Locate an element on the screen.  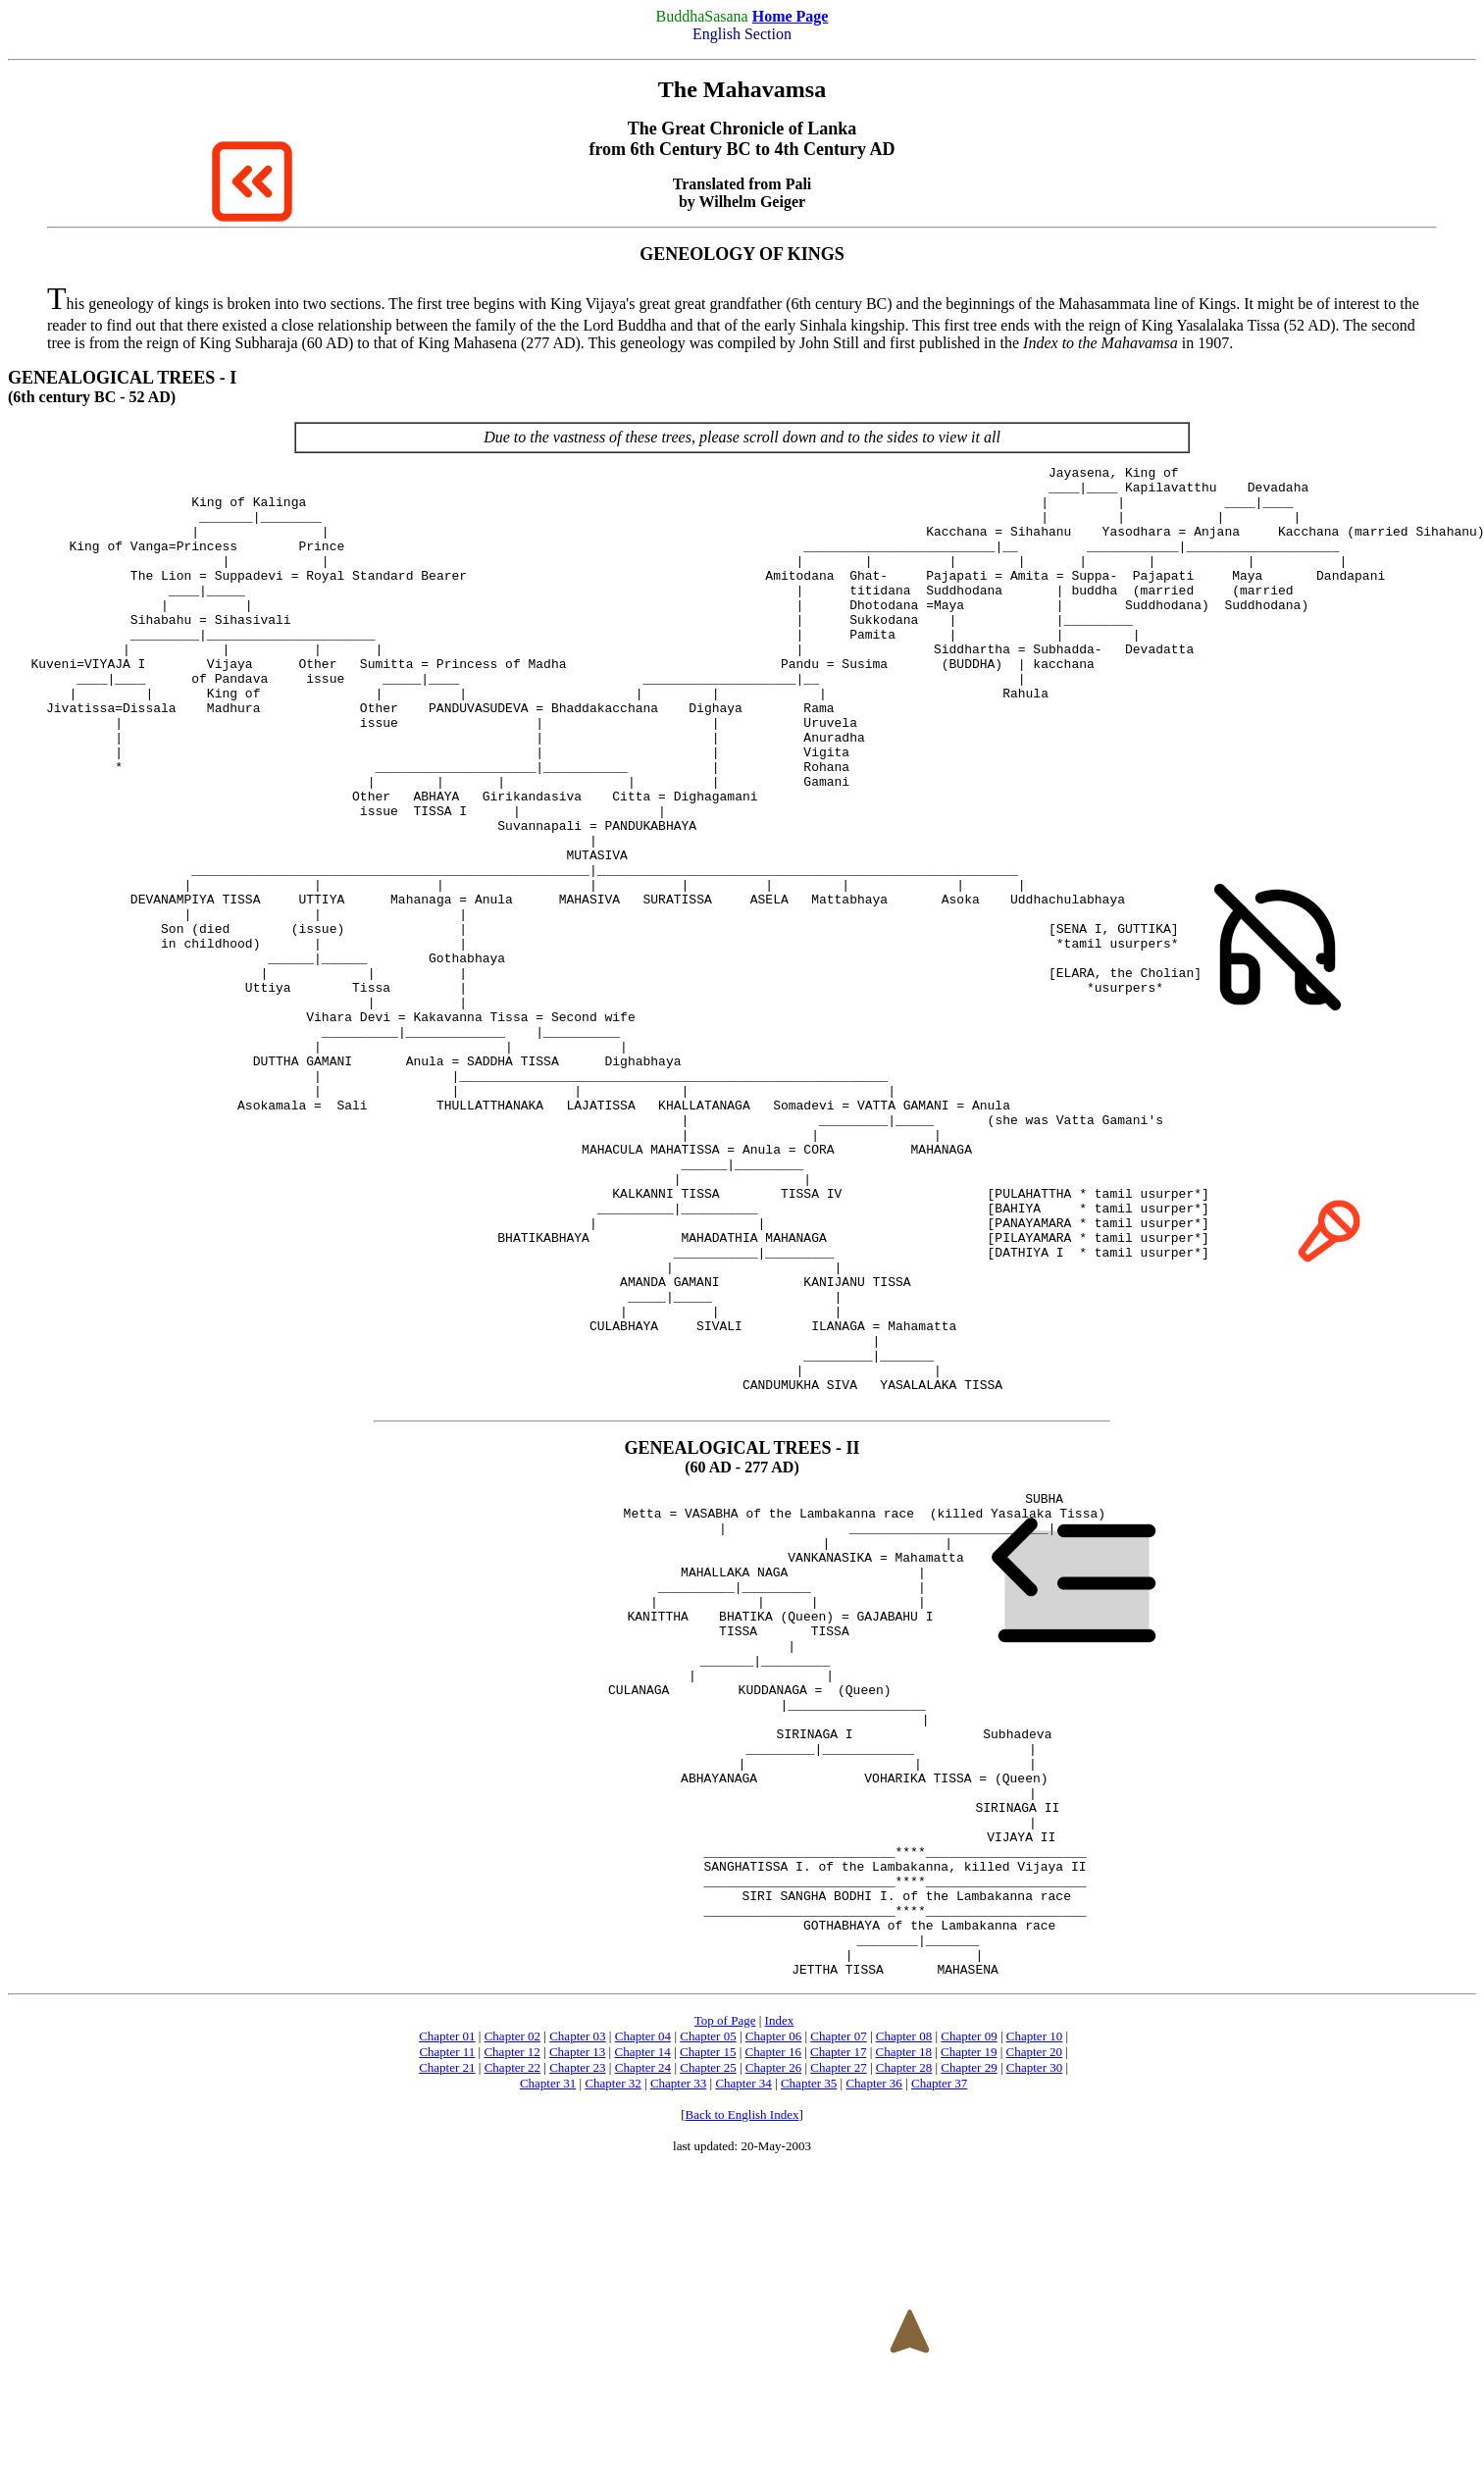
decrease text indentation is located at coordinates (1077, 1583).